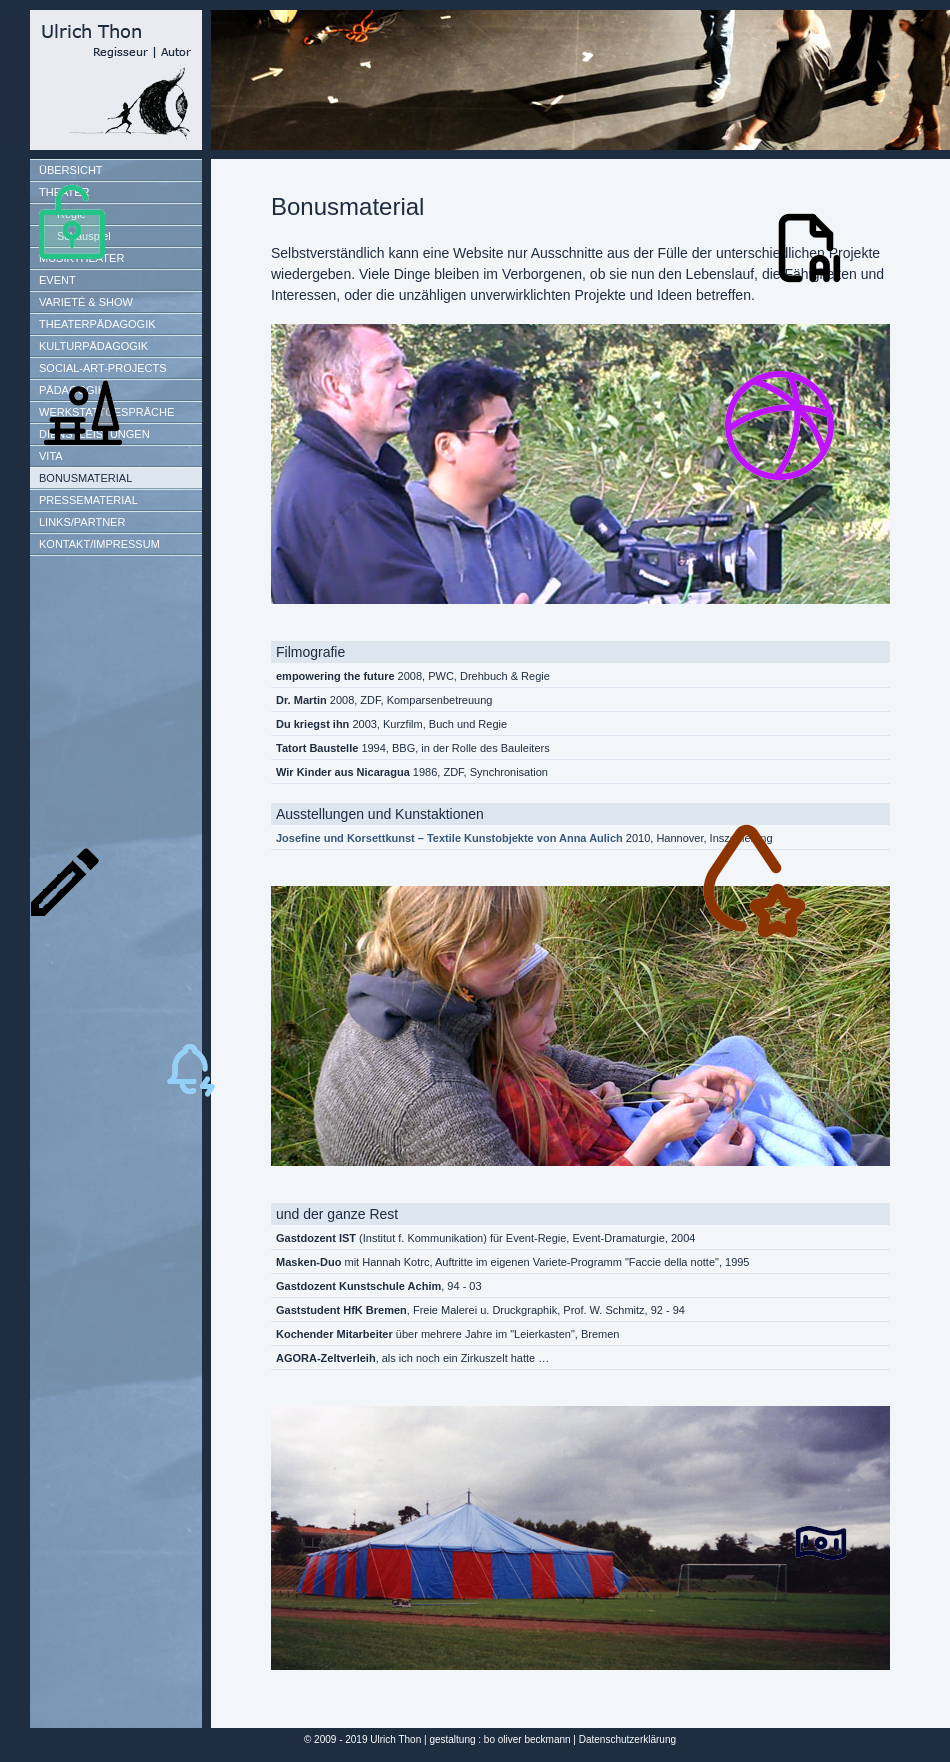 The width and height of the screenshot is (950, 1762). Describe the element at coordinates (65, 882) in the screenshot. I see `edit or modify content` at that location.